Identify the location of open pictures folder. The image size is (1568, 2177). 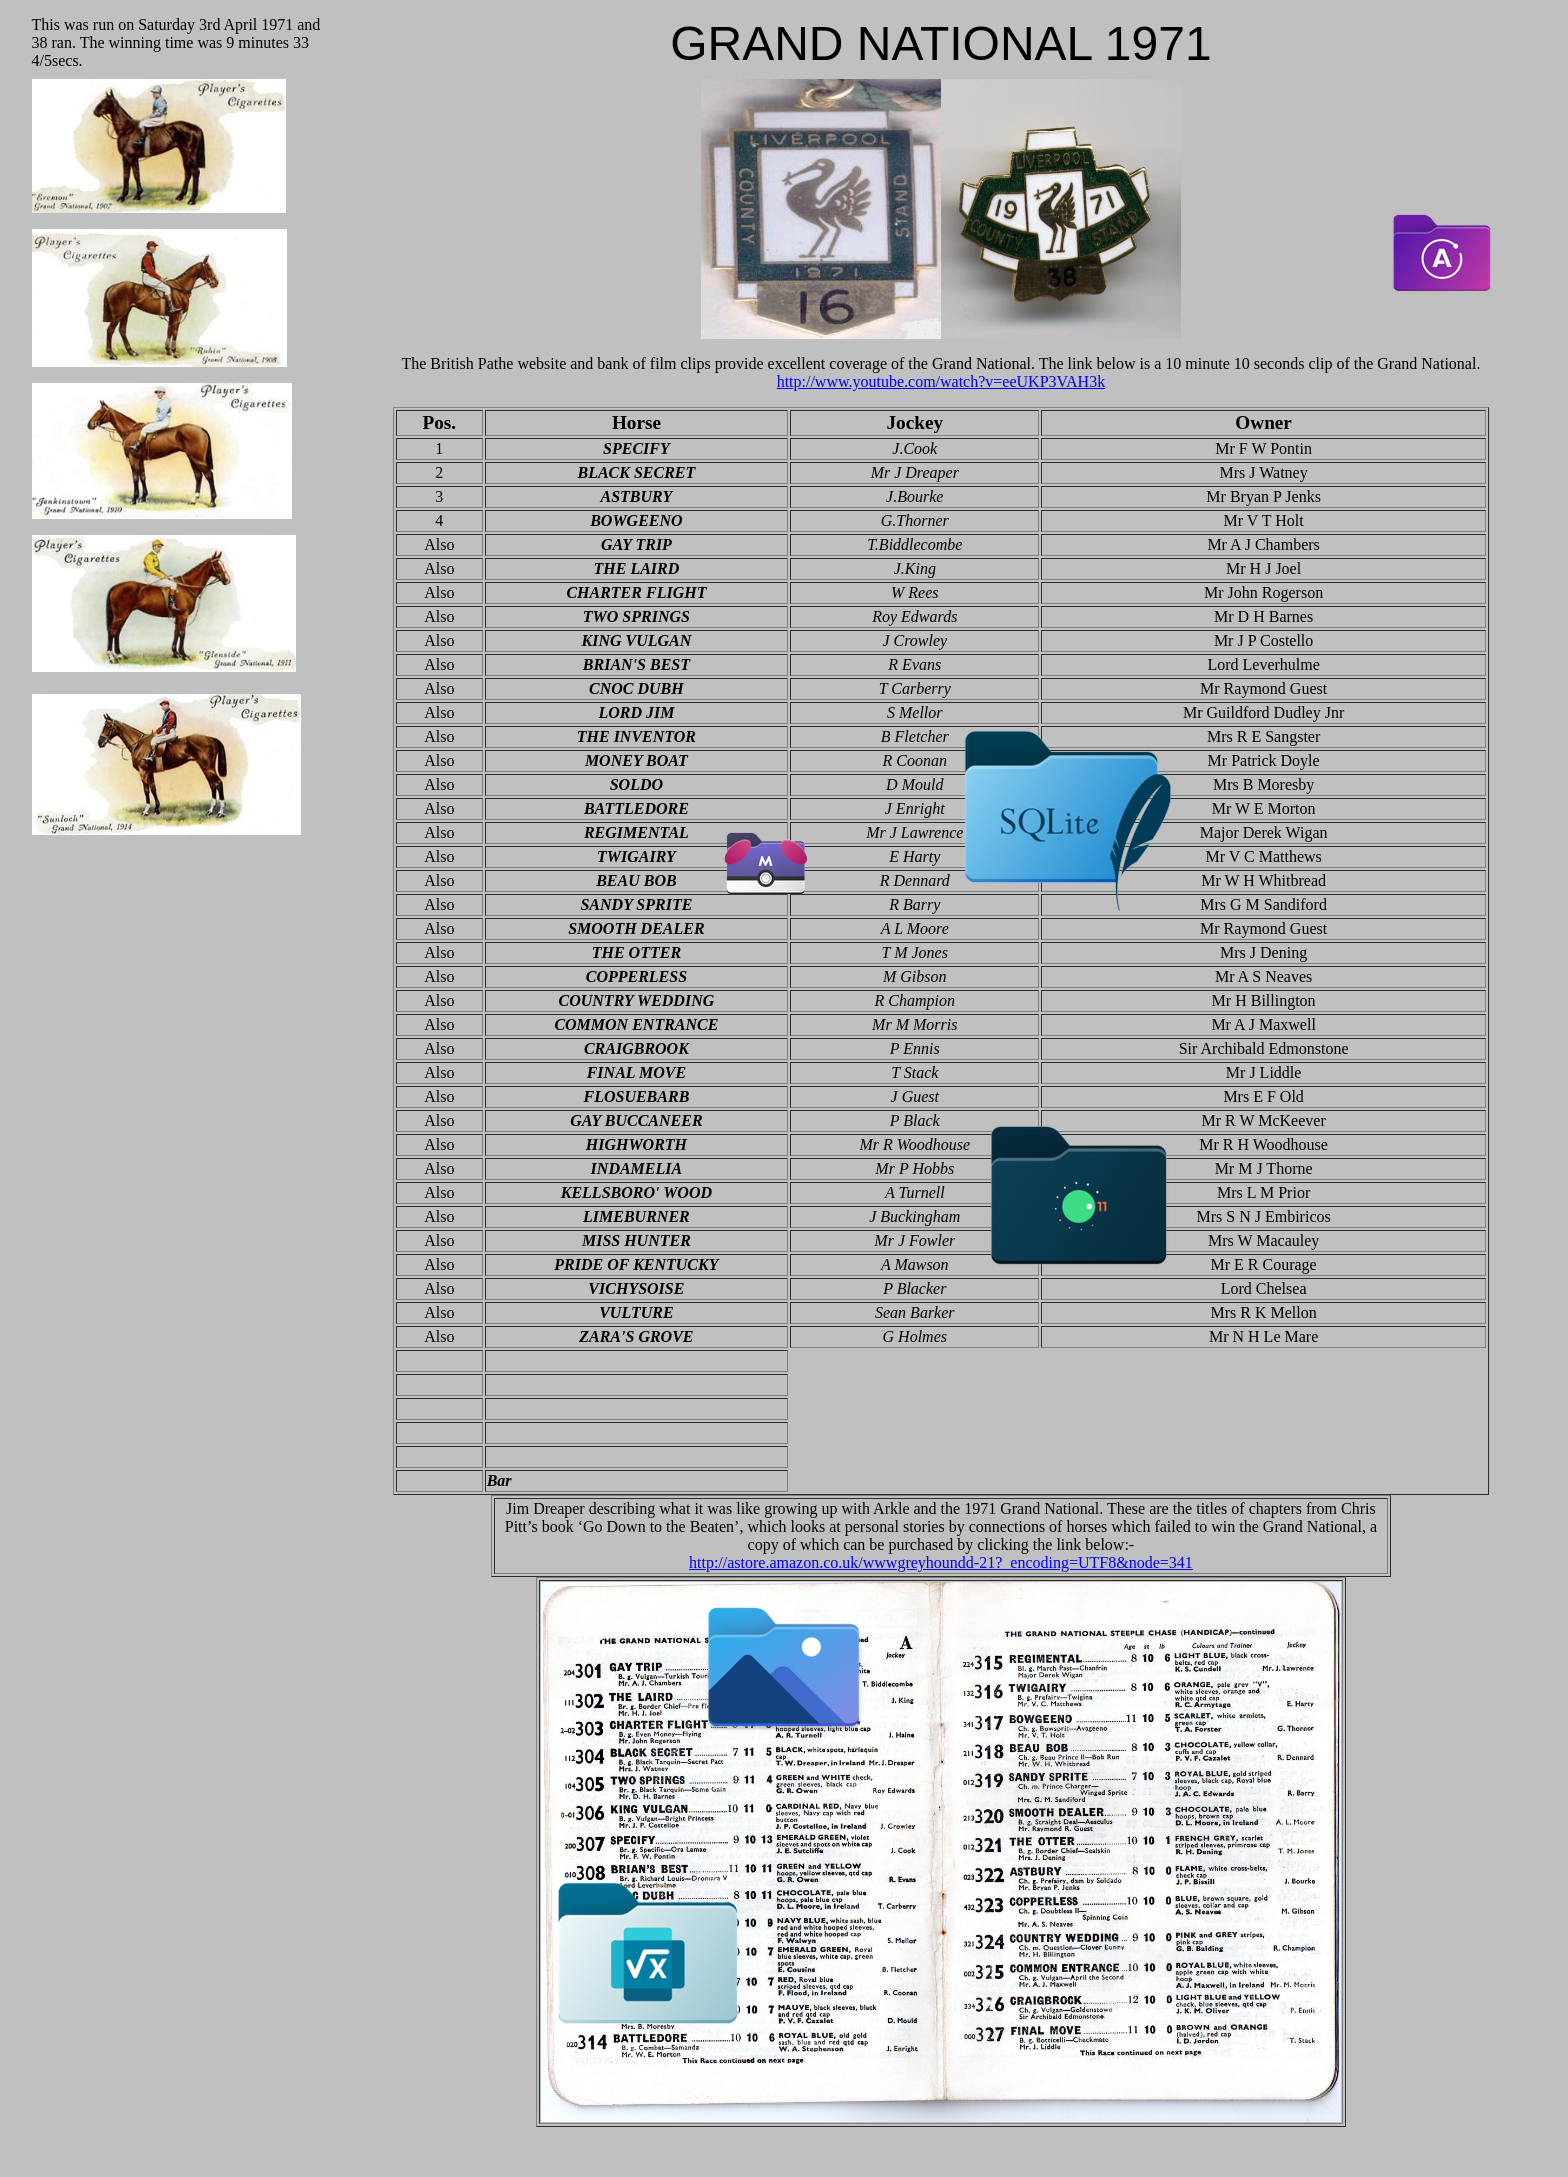
(783, 1671).